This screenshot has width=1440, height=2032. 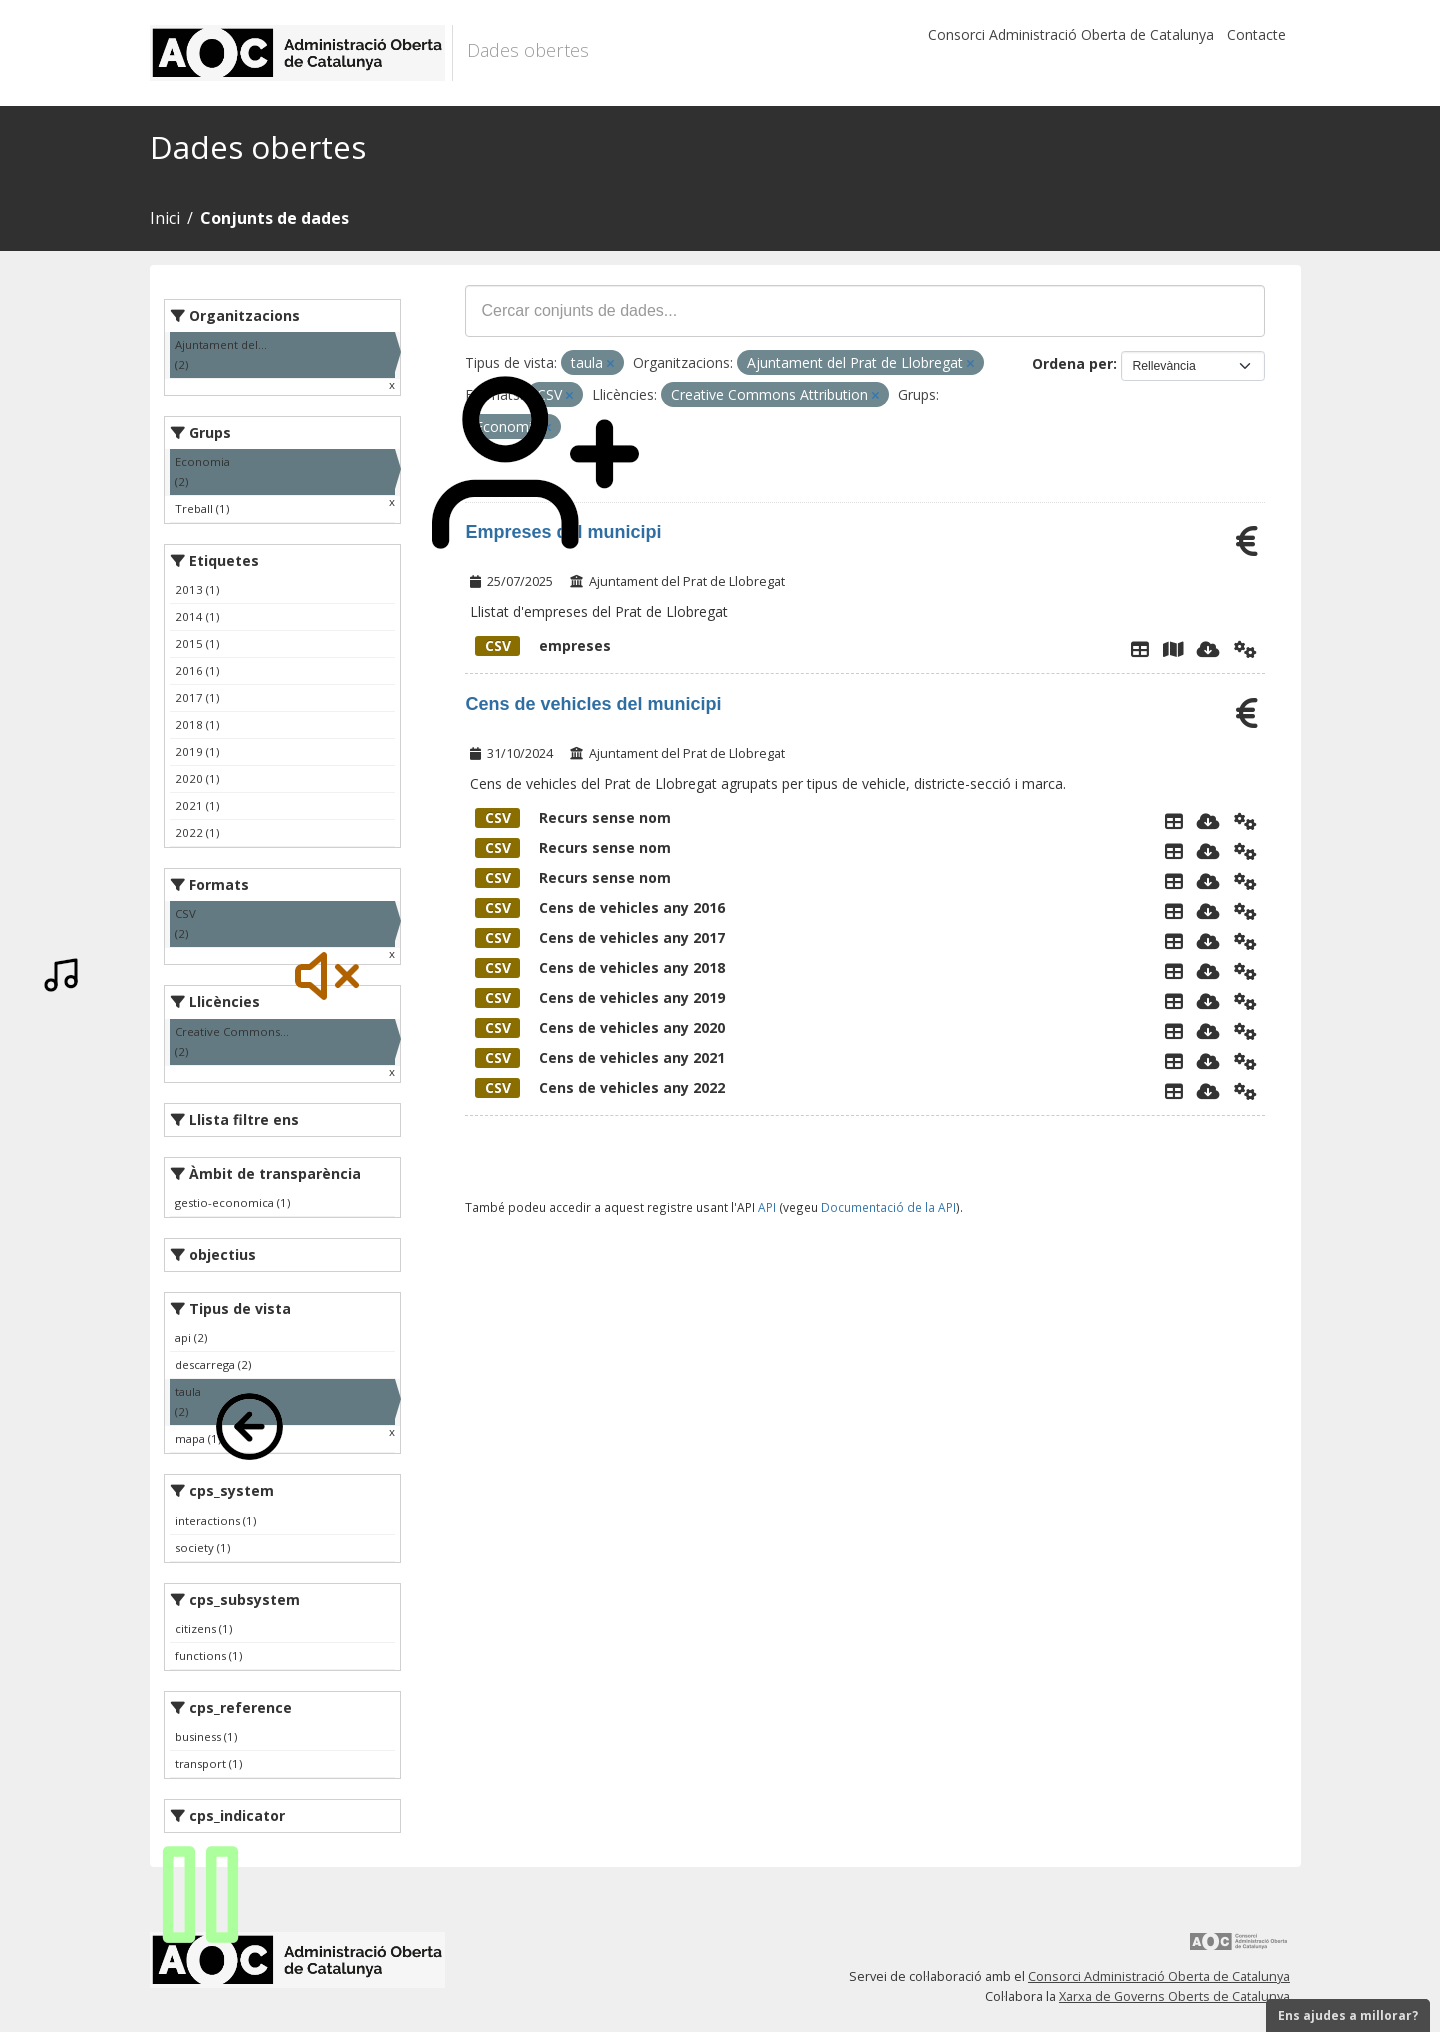 I want to click on access music library or player, so click(x=61, y=975).